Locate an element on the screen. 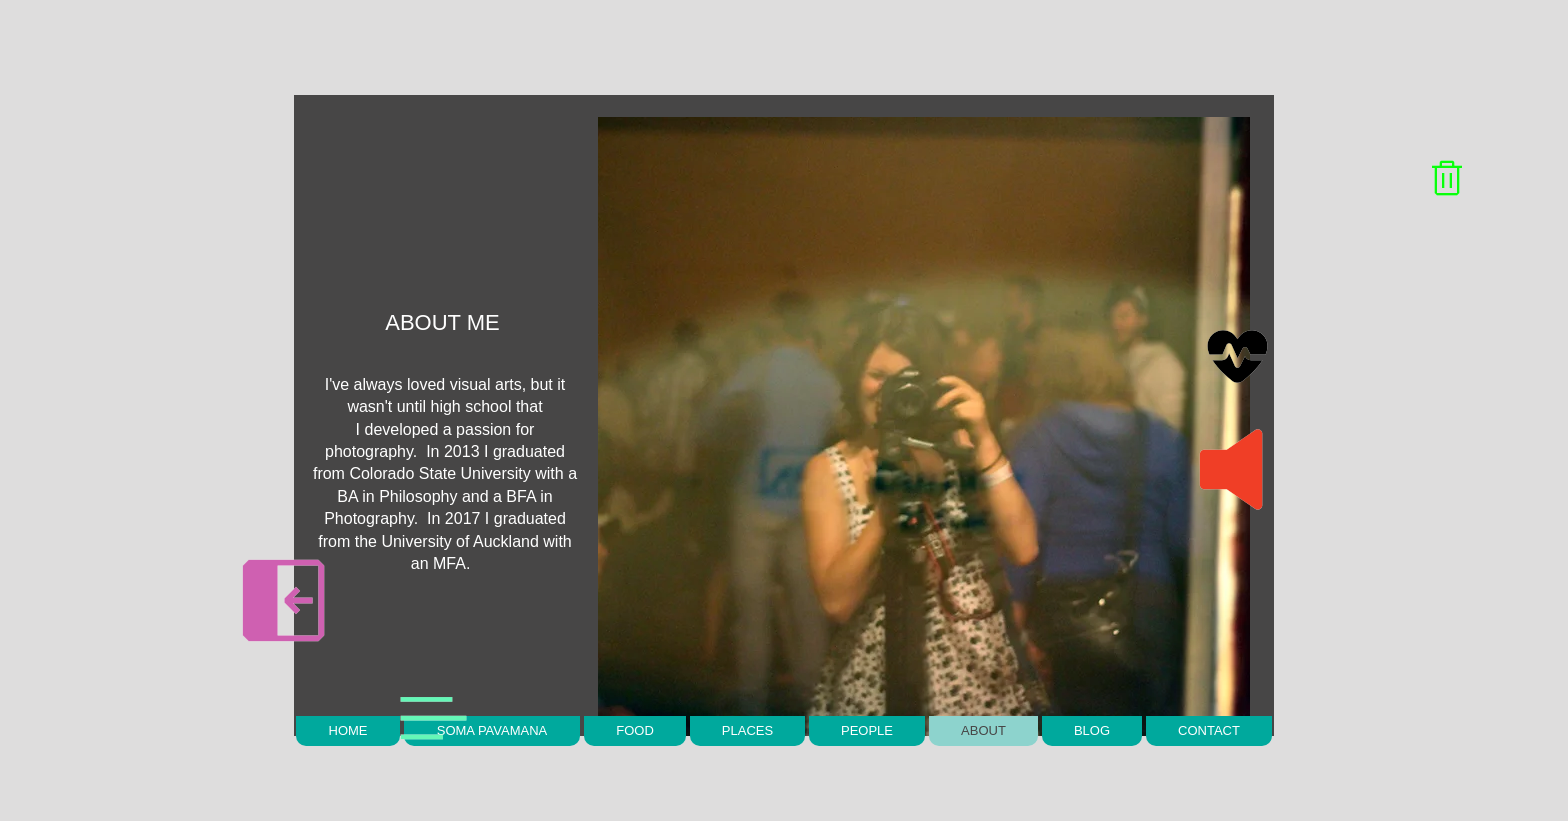  view health or fitness tracking data is located at coordinates (1237, 356).